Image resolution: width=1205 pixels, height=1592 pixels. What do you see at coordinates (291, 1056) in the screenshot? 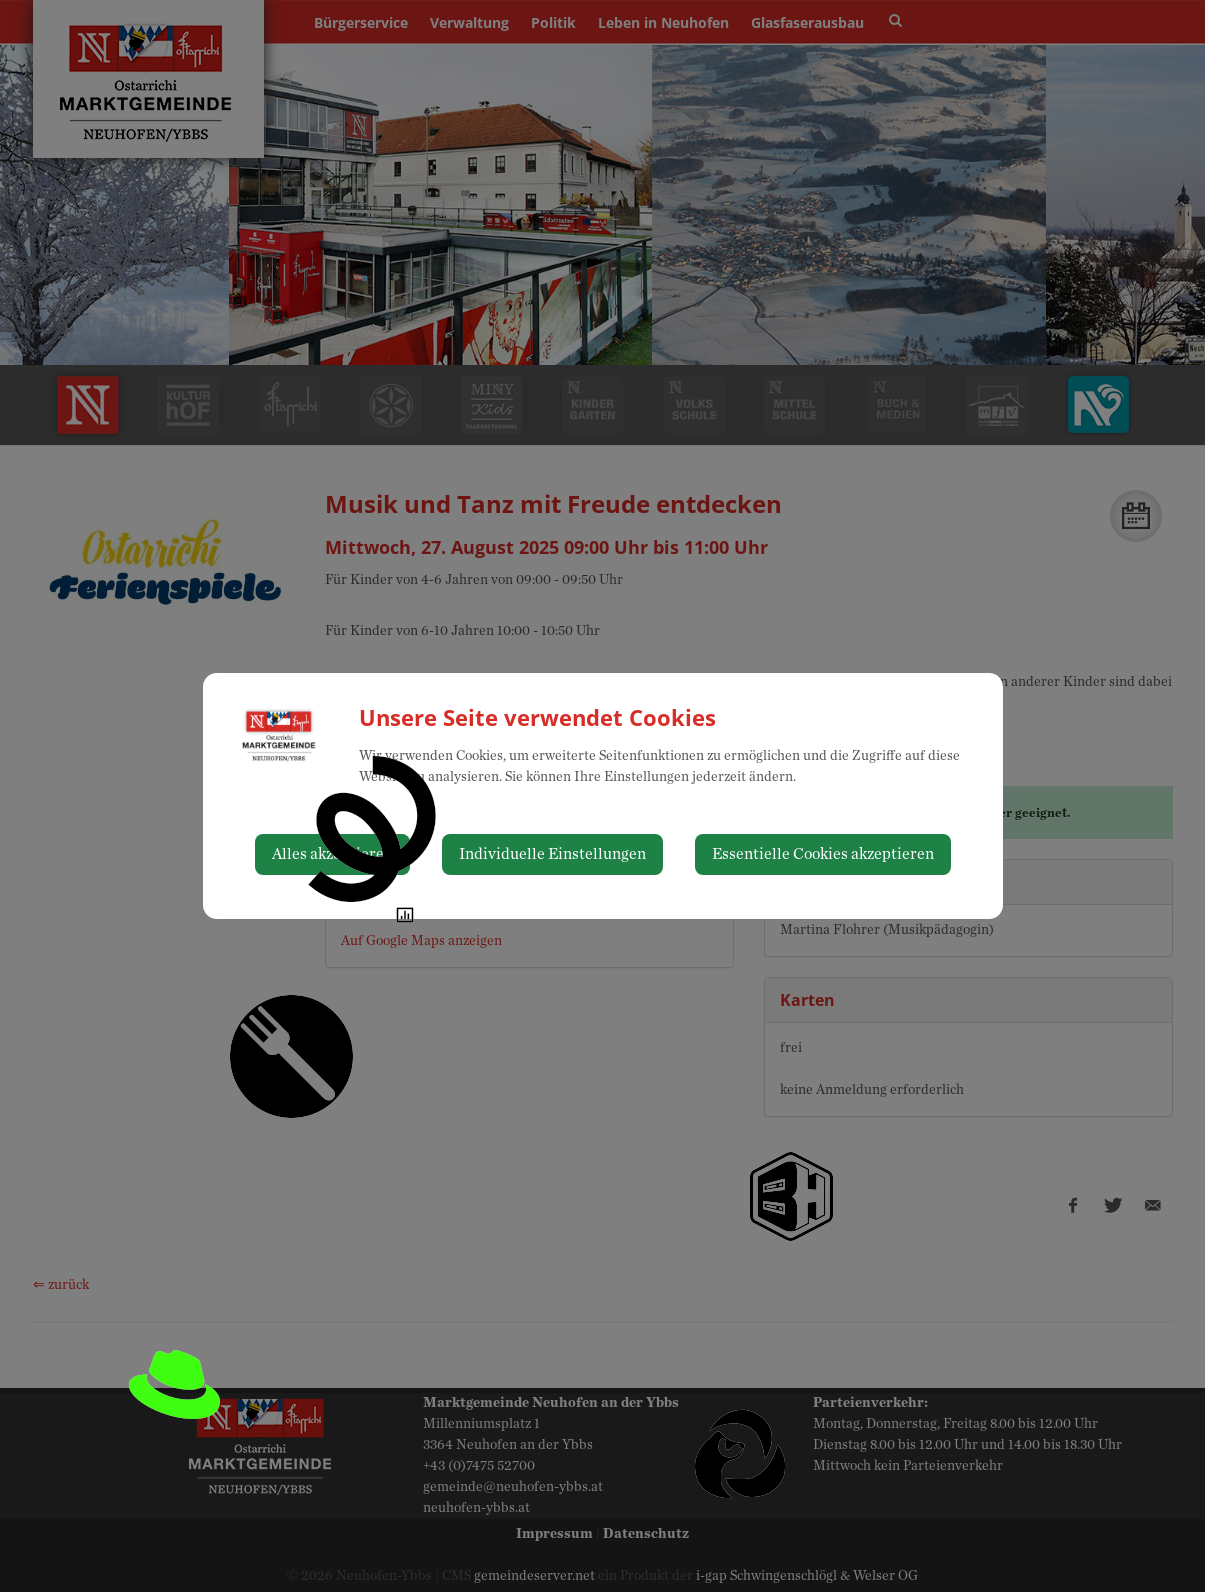
I see `visit Greasy Fork website` at bounding box center [291, 1056].